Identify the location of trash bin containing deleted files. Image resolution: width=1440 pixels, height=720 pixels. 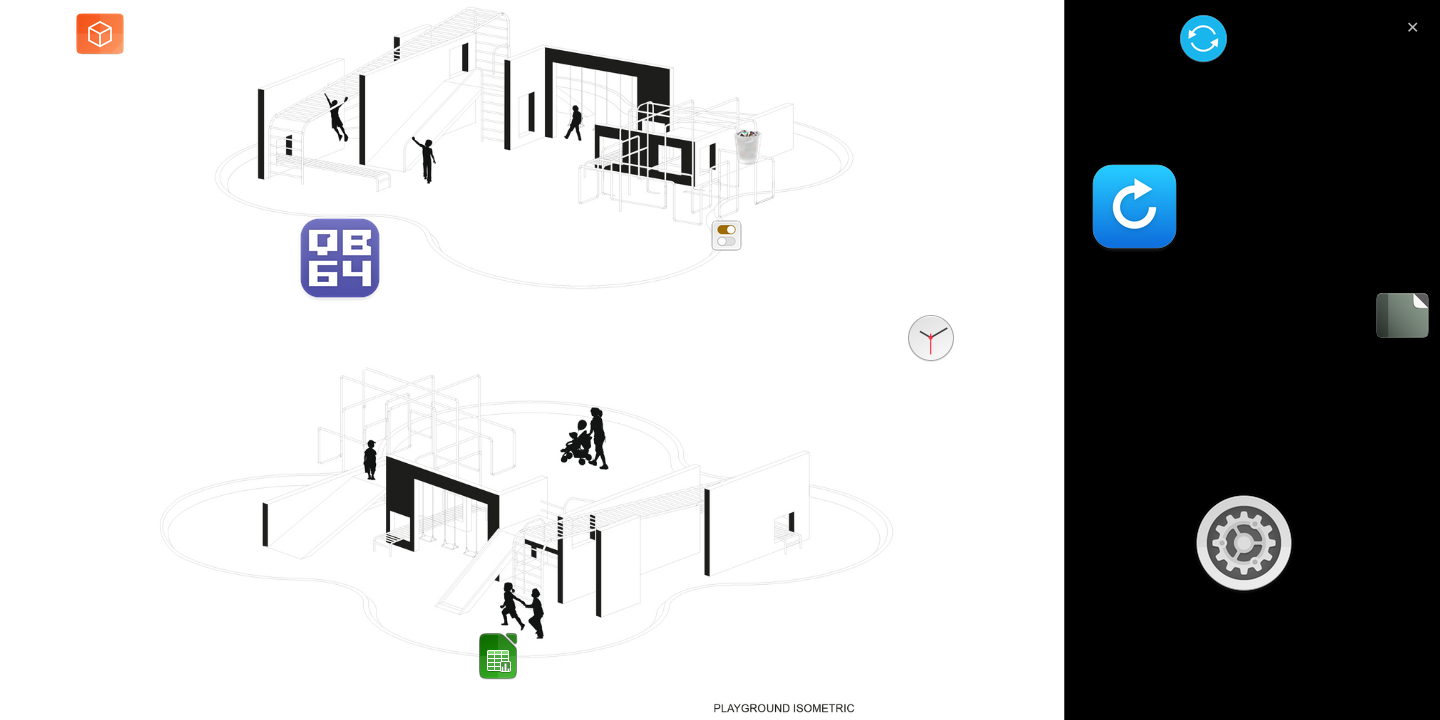
(748, 147).